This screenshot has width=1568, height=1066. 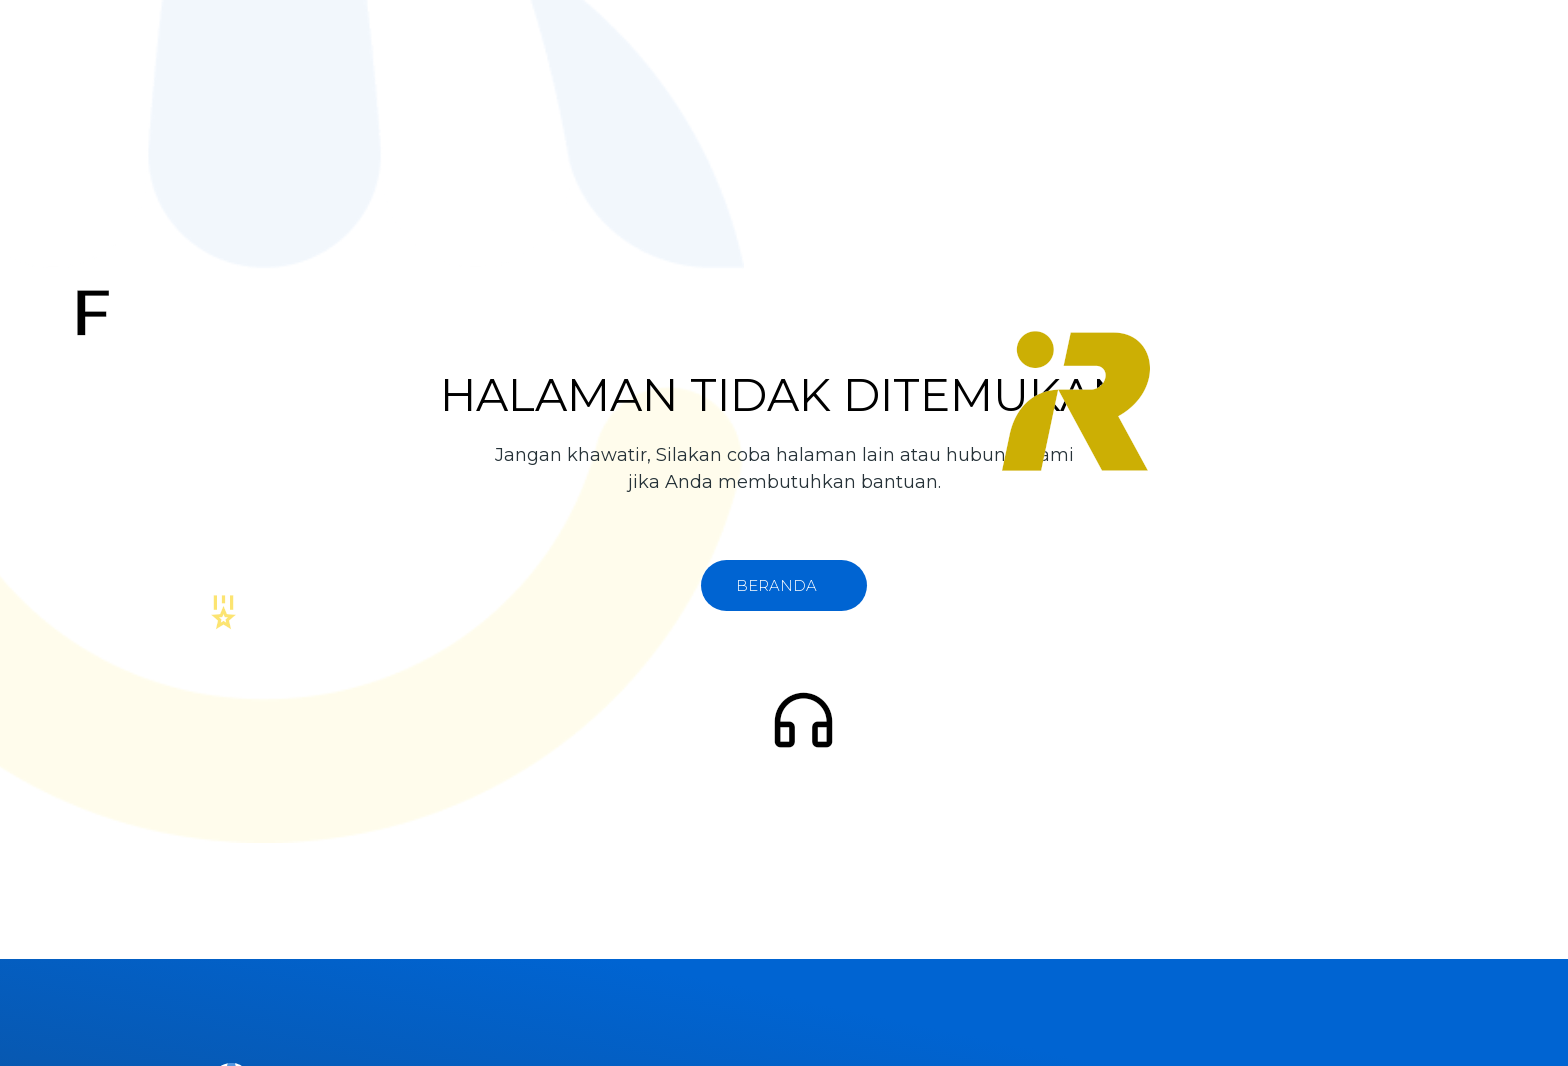 What do you see at coordinates (803, 721) in the screenshot?
I see `access audio or music settings` at bounding box center [803, 721].